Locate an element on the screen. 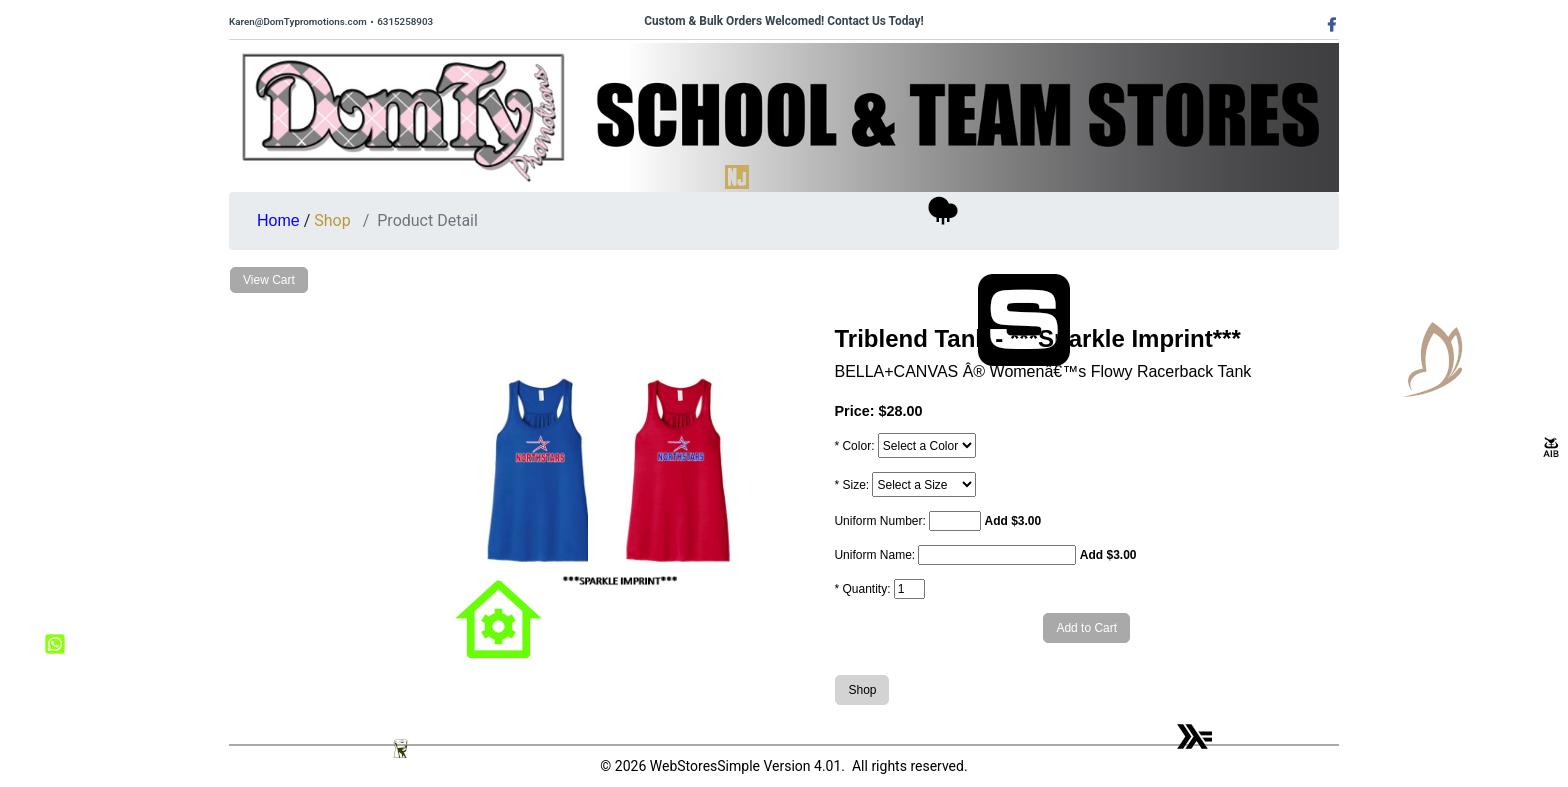  access home settings is located at coordinates (498, 622).